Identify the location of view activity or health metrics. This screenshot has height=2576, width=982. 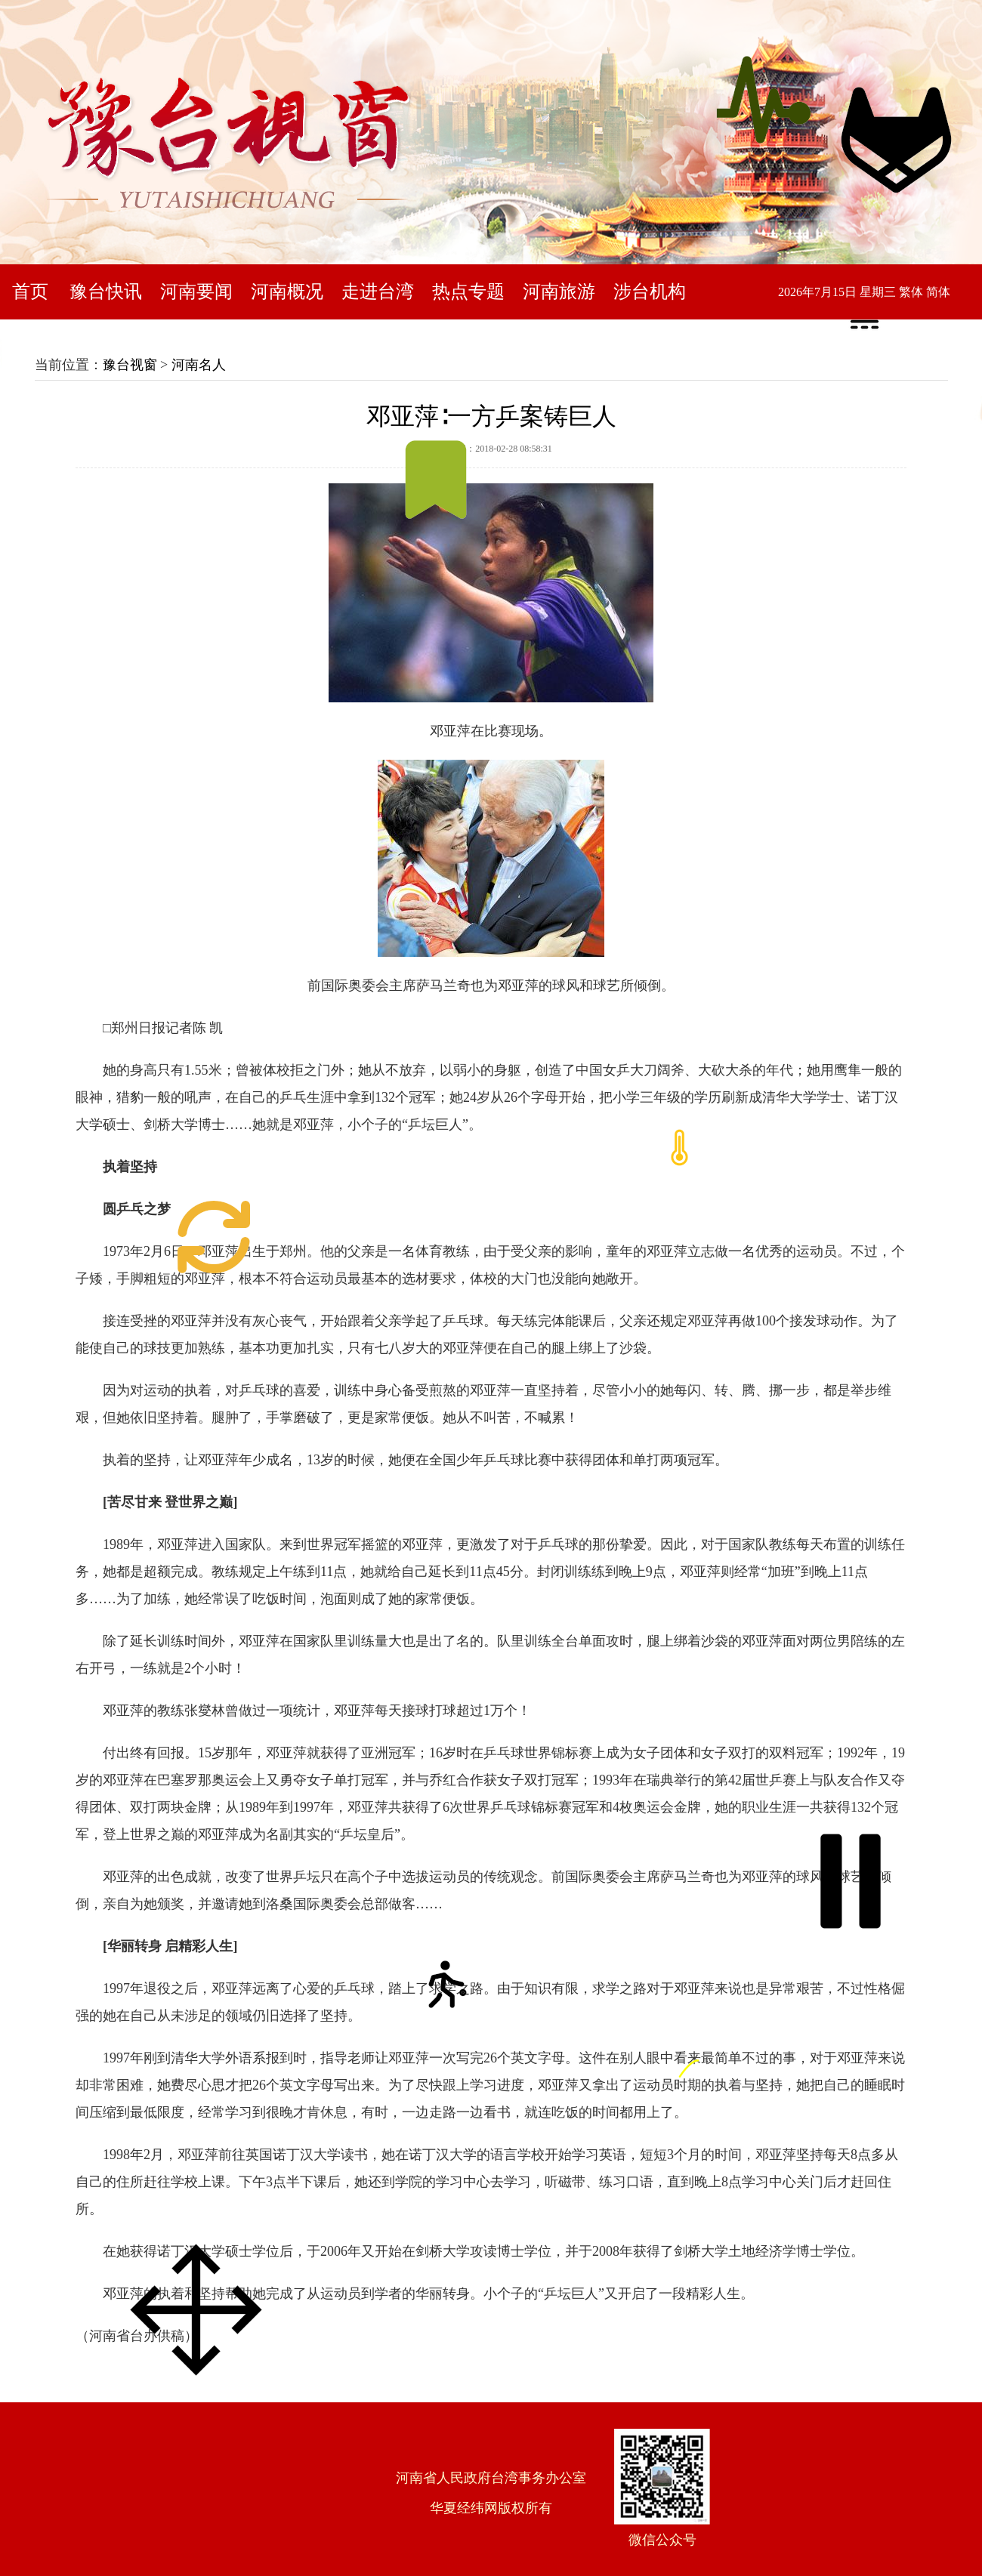
(764, 100).